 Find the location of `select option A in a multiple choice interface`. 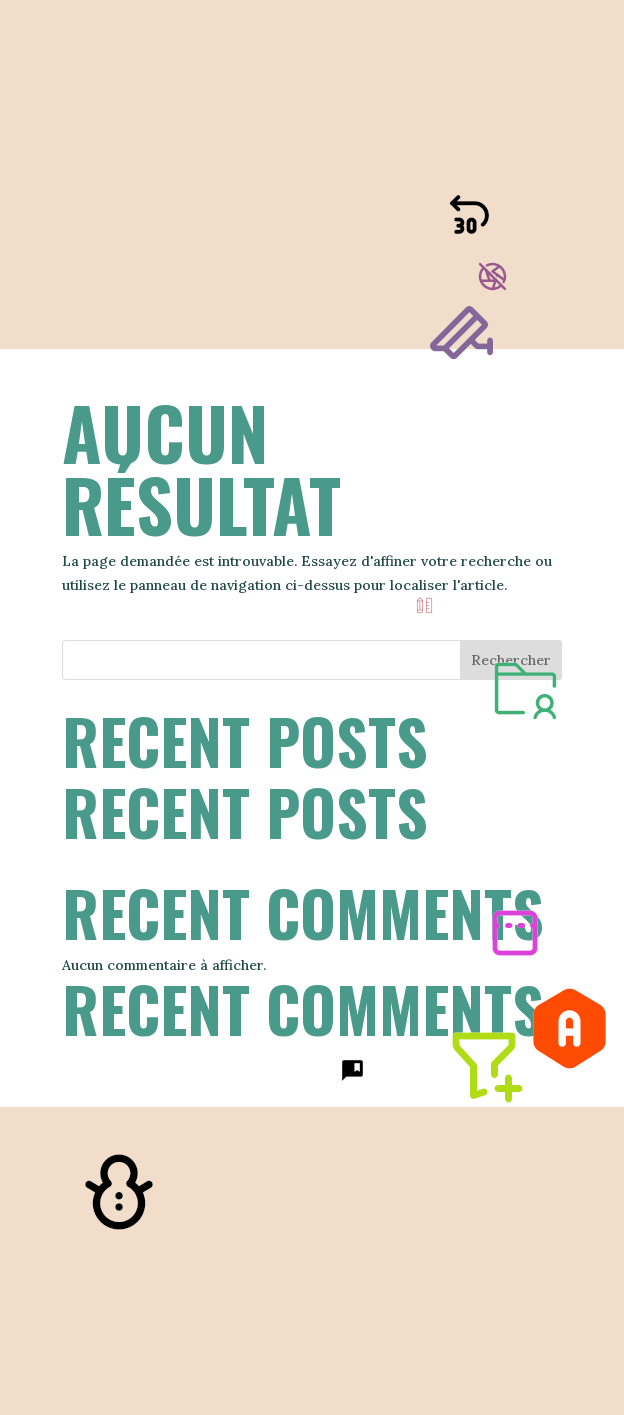

select option A in a multiple choice interface is located at coordinates (569, 1028).